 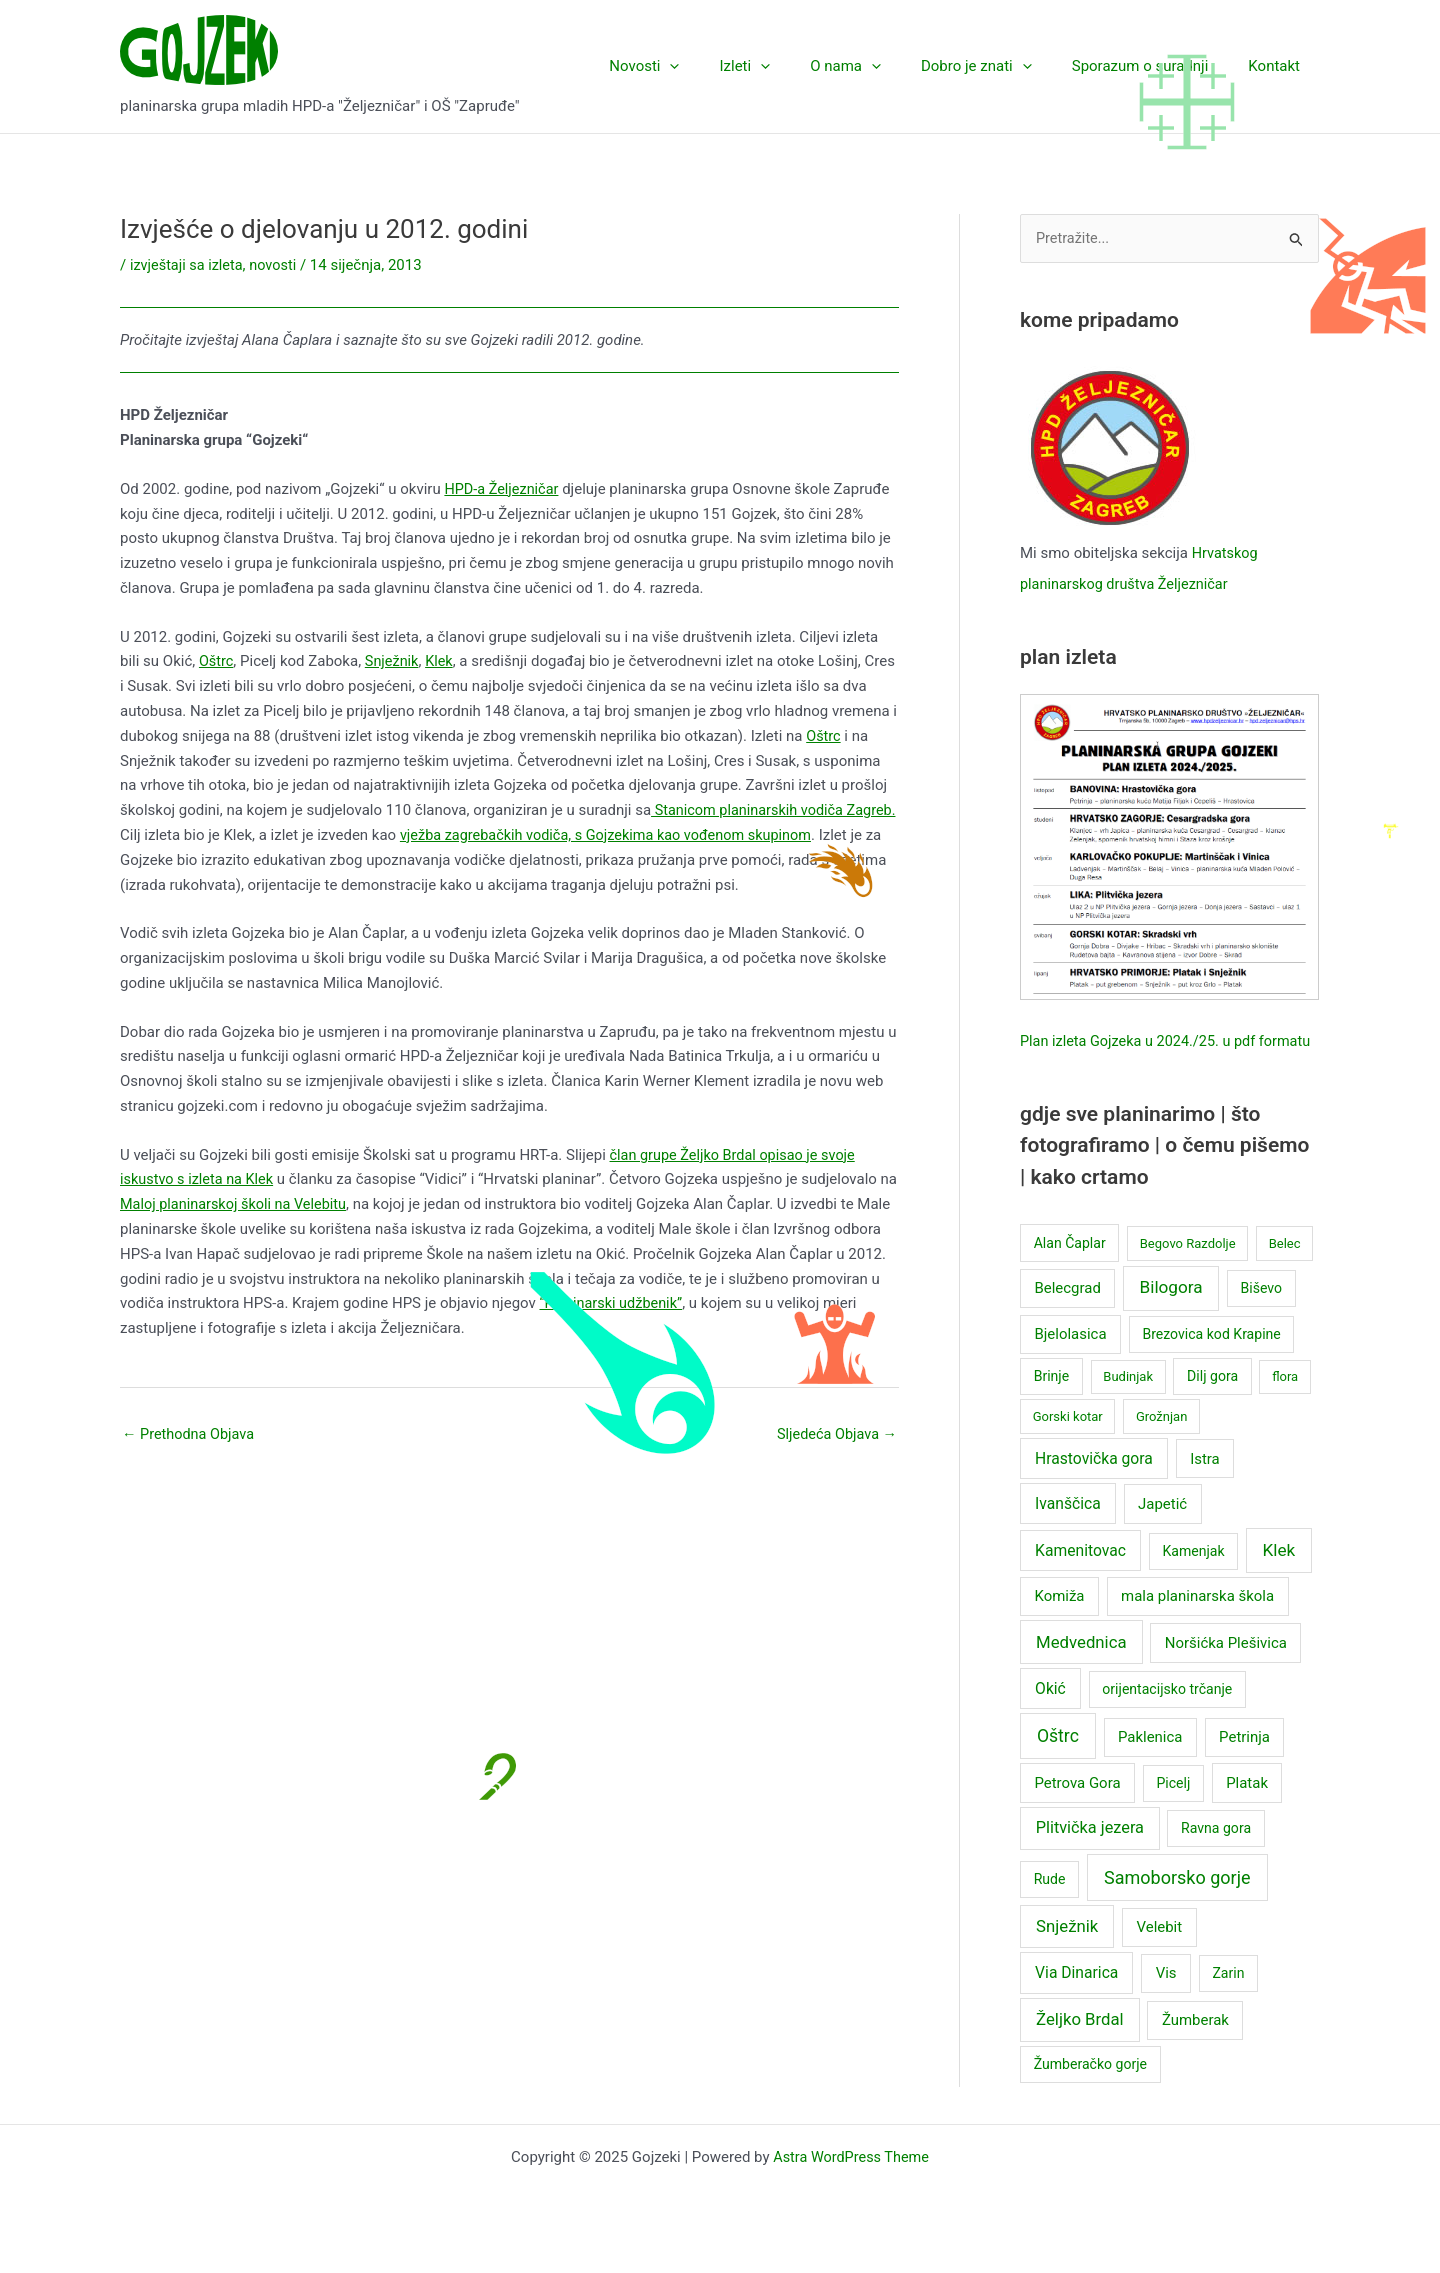 What do you see at coordinates (497, 1776) in the screenshot?
I see `shepherd or pastoral character class icon` at bounding box center [497, 1776].